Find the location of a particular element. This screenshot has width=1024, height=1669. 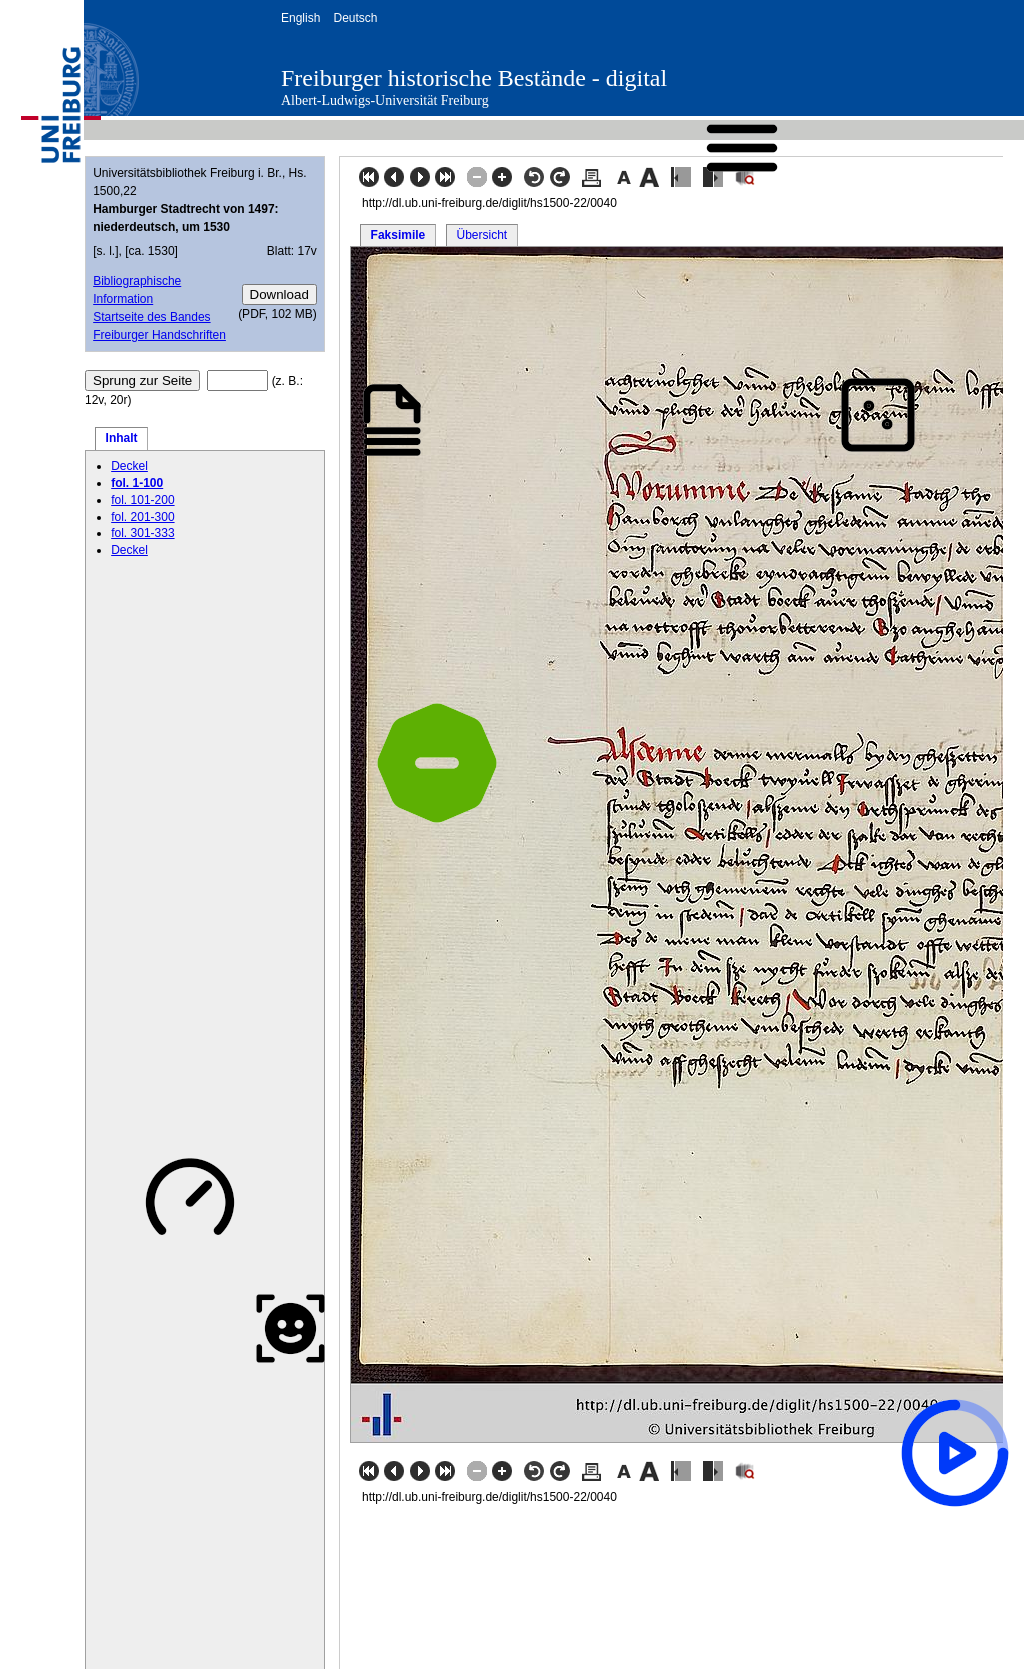

view stacked documents or file collection is located at coordinates (392, 420).